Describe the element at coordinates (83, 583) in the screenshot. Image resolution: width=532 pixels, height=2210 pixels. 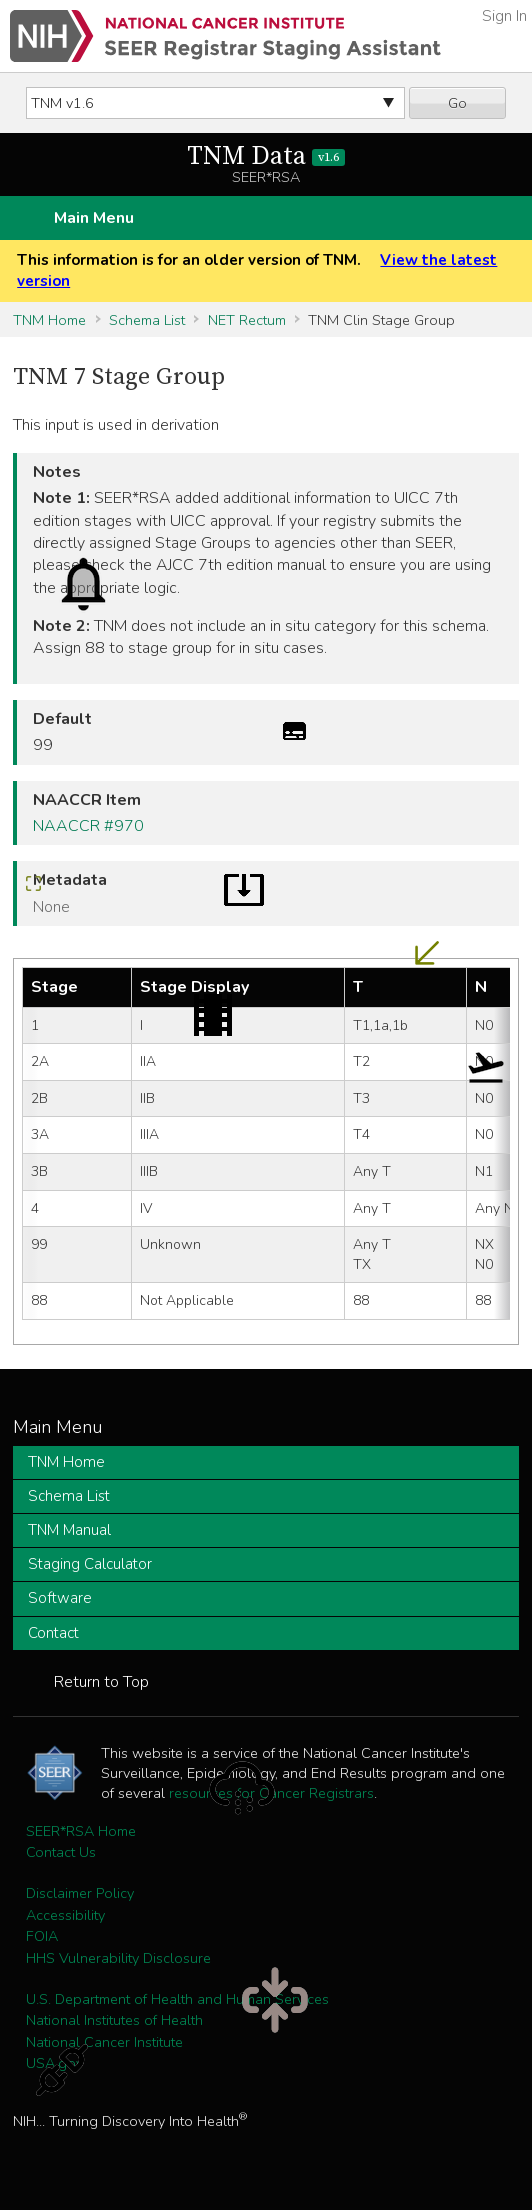
I see `view your notifications` at that location.